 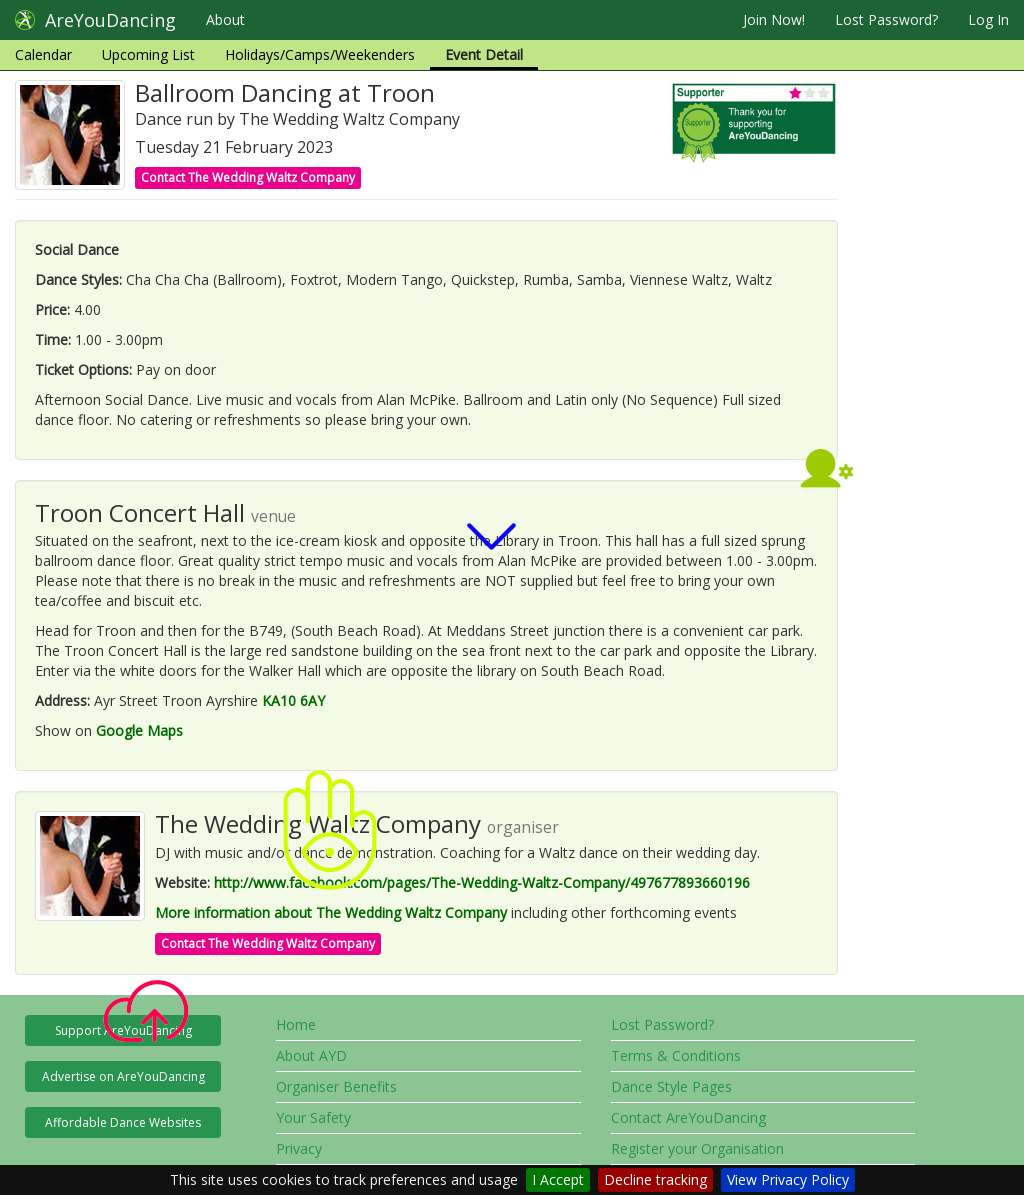 What do you see at coordinates (825, 470) in the screenshot?
I see `access user settings or preferences` at bounding box center [825, 470].